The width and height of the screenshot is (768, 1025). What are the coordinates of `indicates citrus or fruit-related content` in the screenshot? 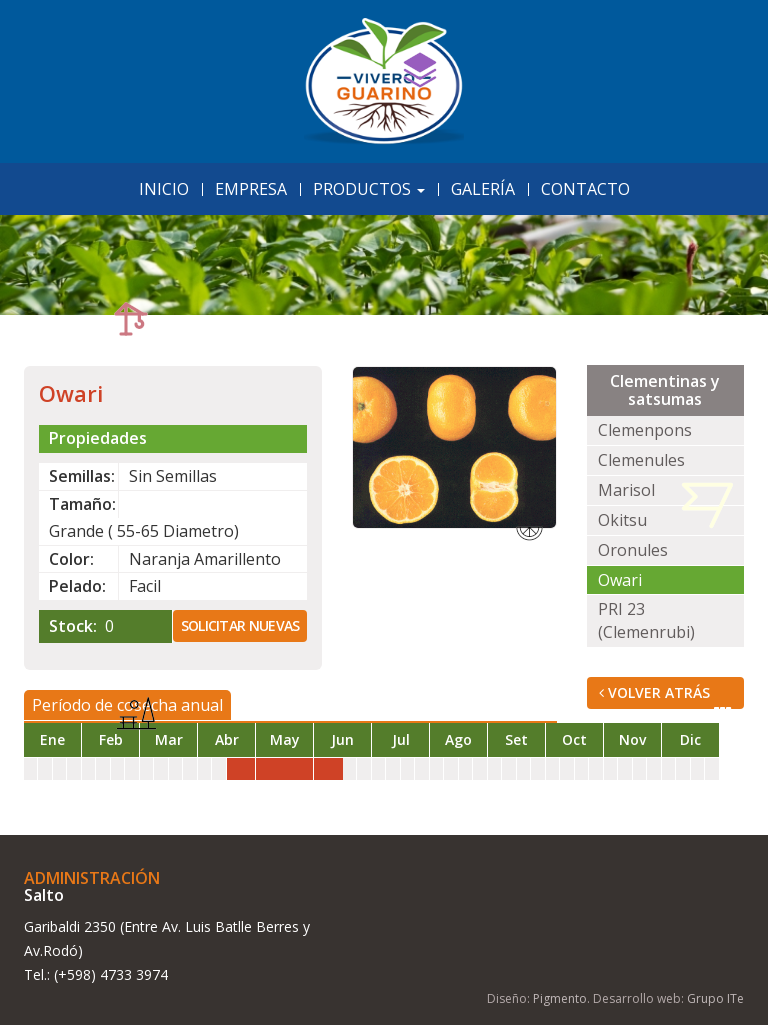 It's located at (529, 531).